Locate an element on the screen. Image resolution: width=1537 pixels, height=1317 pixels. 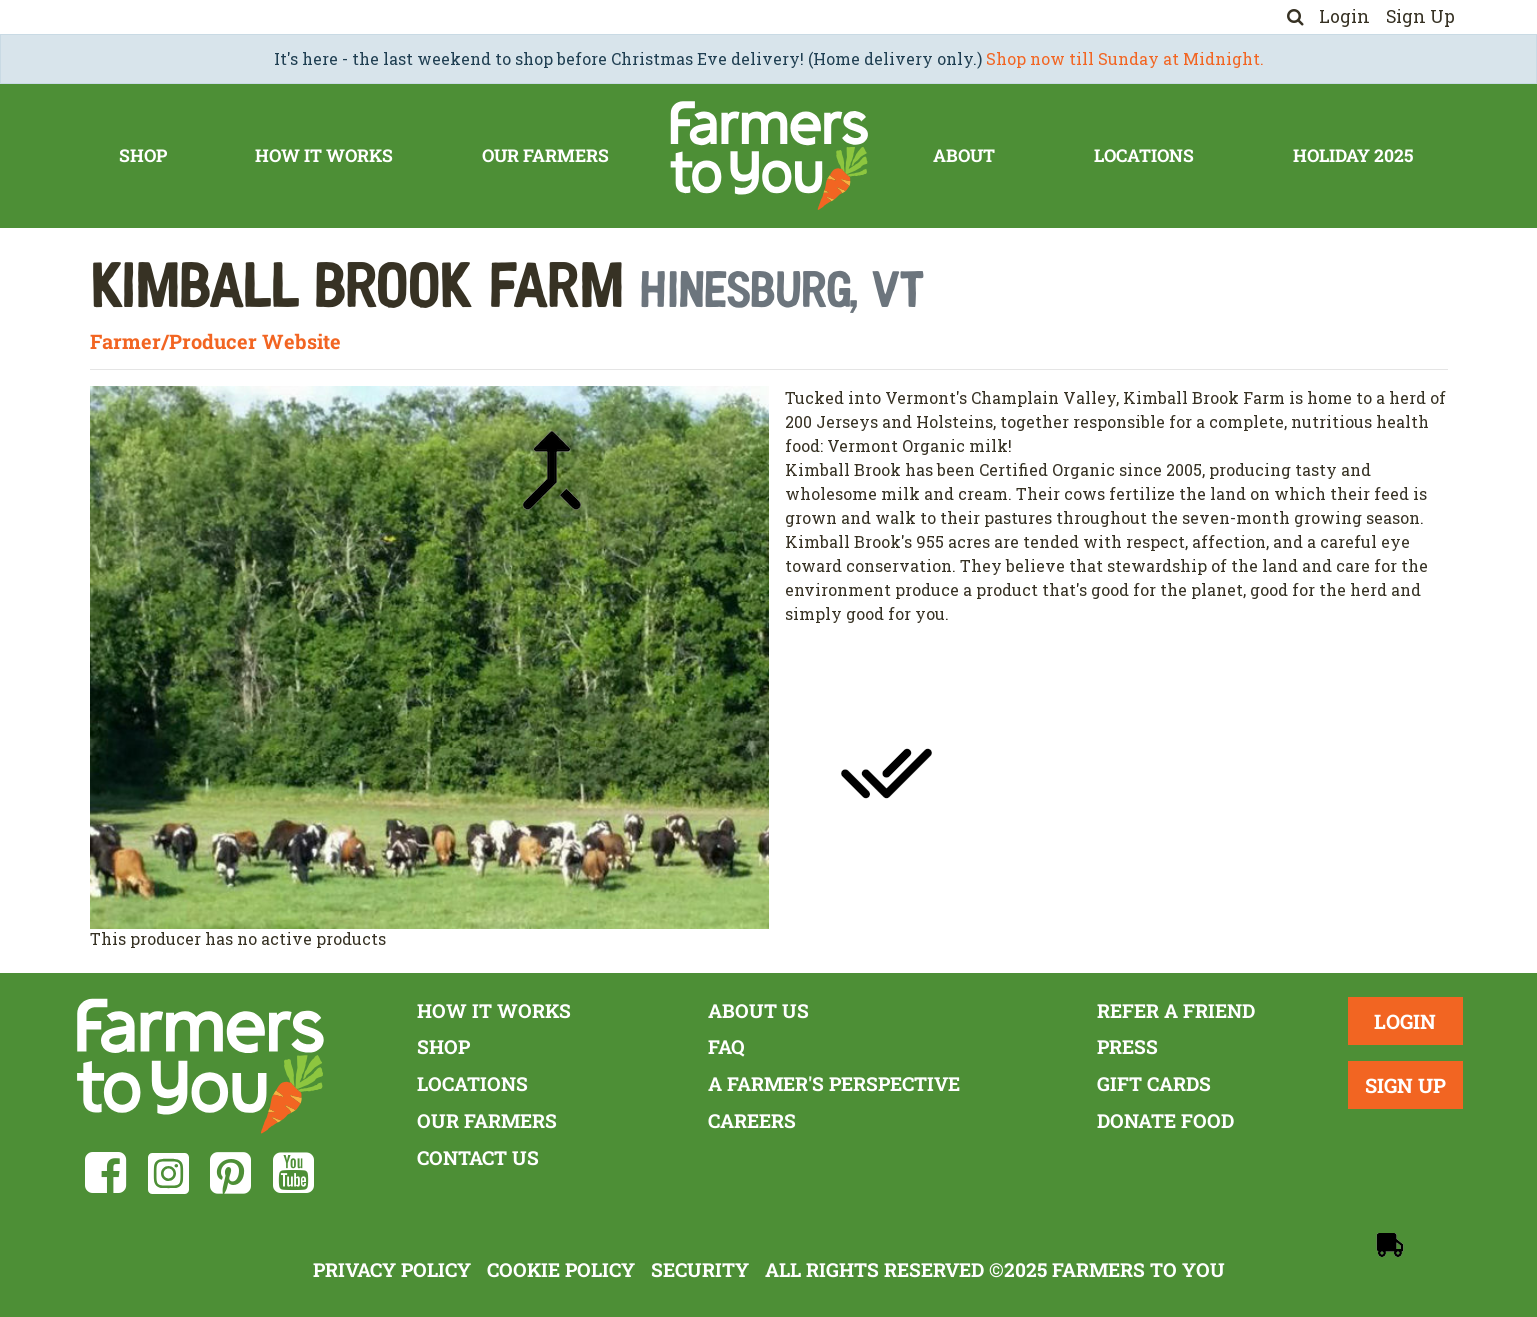
indicates all items have been completed or verified is located at coordinates (886, 773).